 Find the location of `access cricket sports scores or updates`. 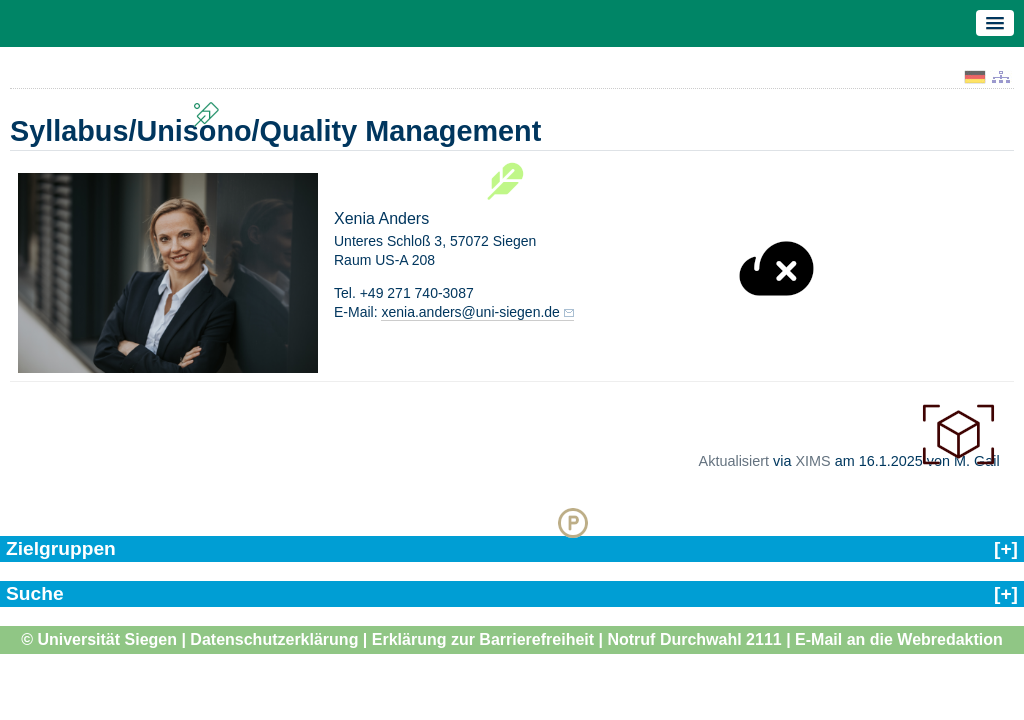

access cricket sports scores or updates is located at coordinates (205, 114).